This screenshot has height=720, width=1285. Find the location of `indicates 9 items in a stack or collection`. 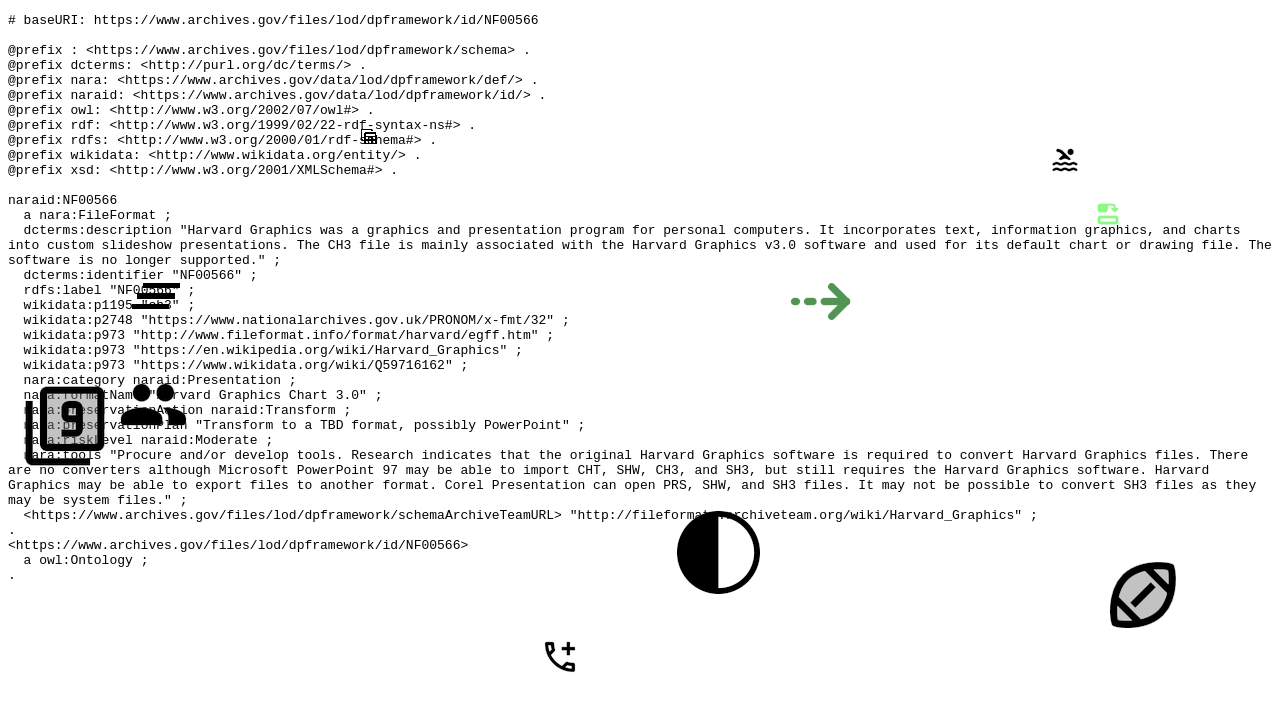

indicates 9 items in a stack or collection is located at coordinates (65, 426).